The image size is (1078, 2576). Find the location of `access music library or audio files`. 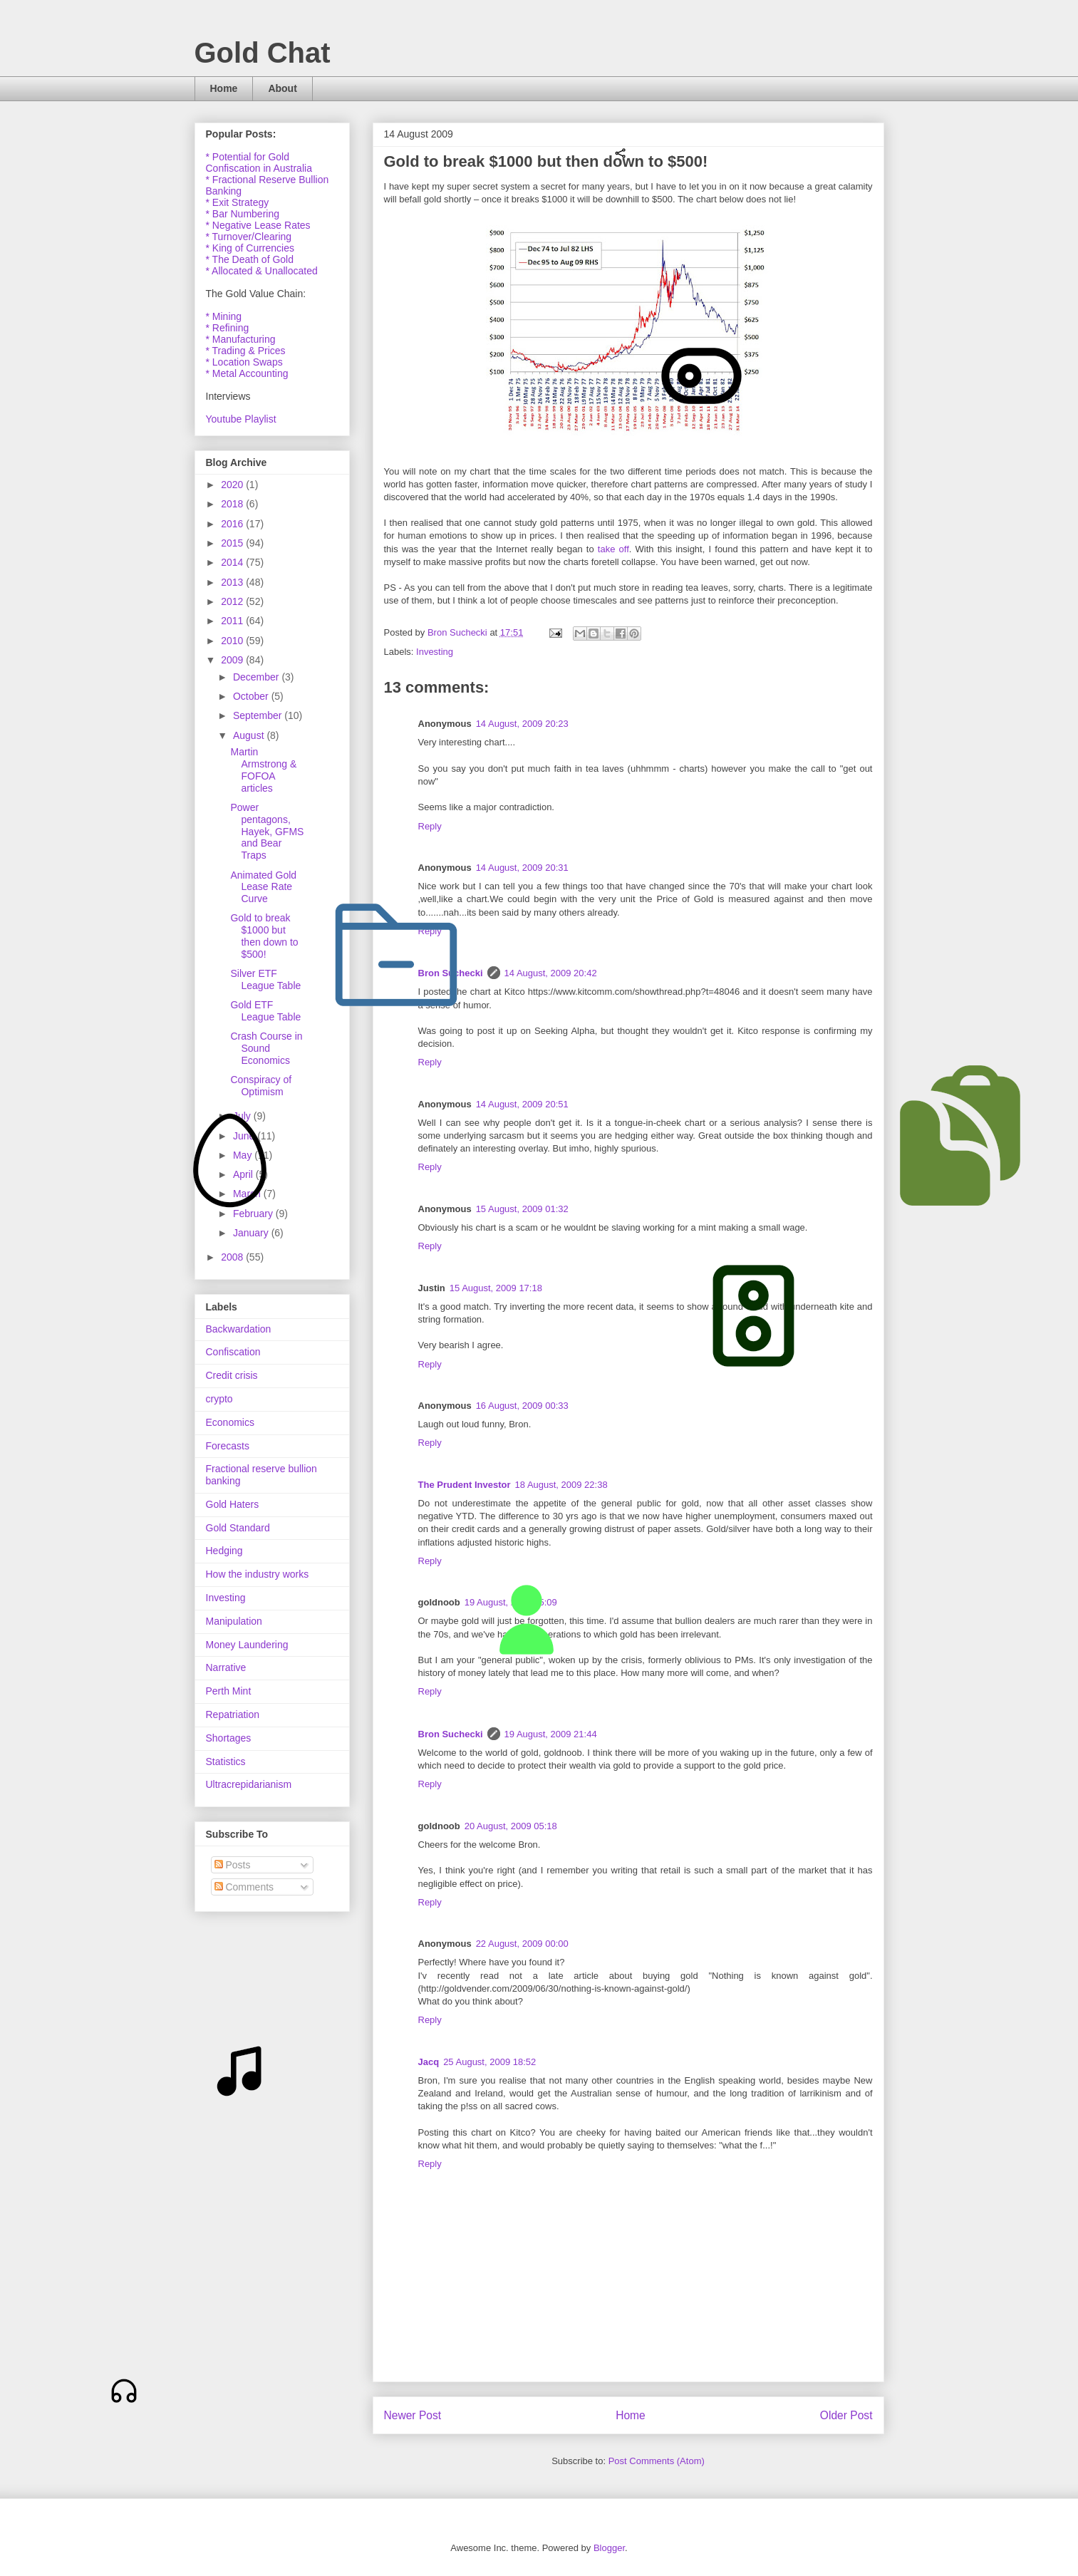

access music library or audio files is located at coordinates (242, 2071).